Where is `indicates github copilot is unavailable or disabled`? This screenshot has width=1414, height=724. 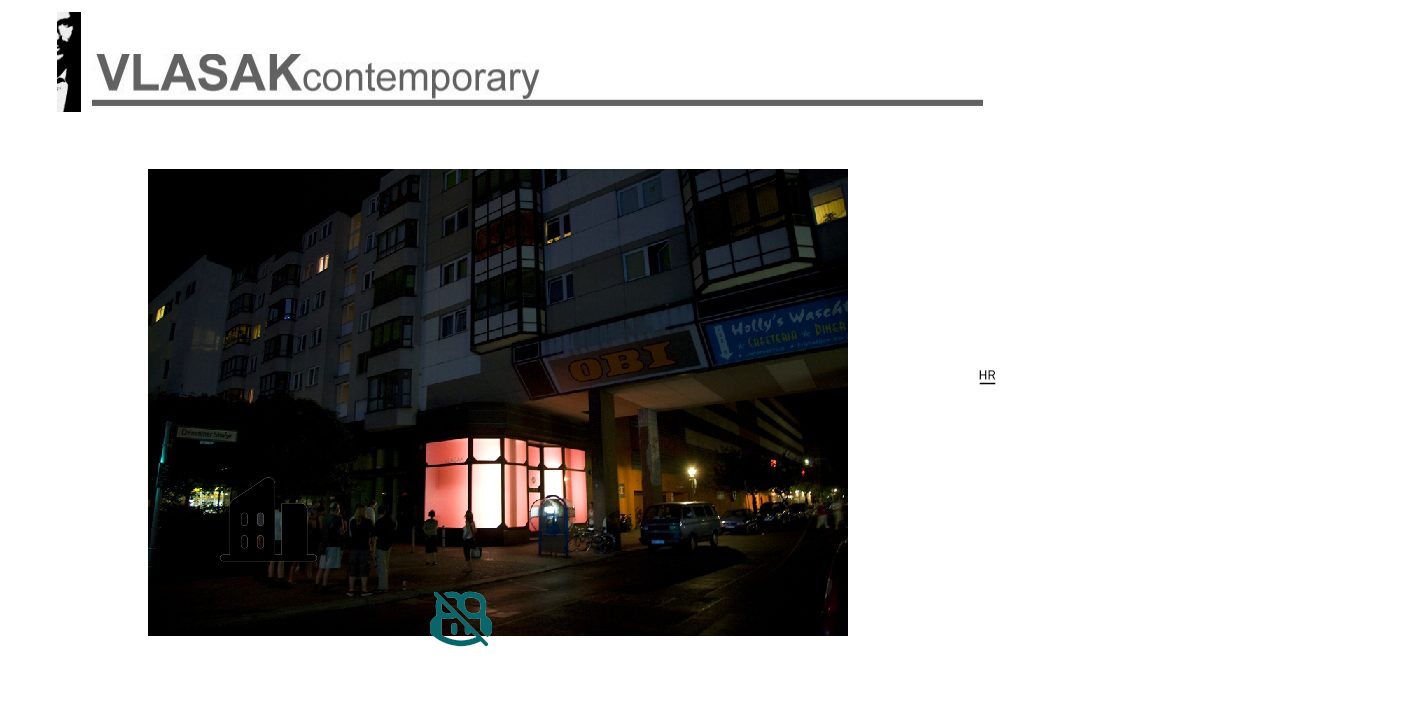
indicates github copilot is unavailable or disabled is located at coordinates (461, 619).